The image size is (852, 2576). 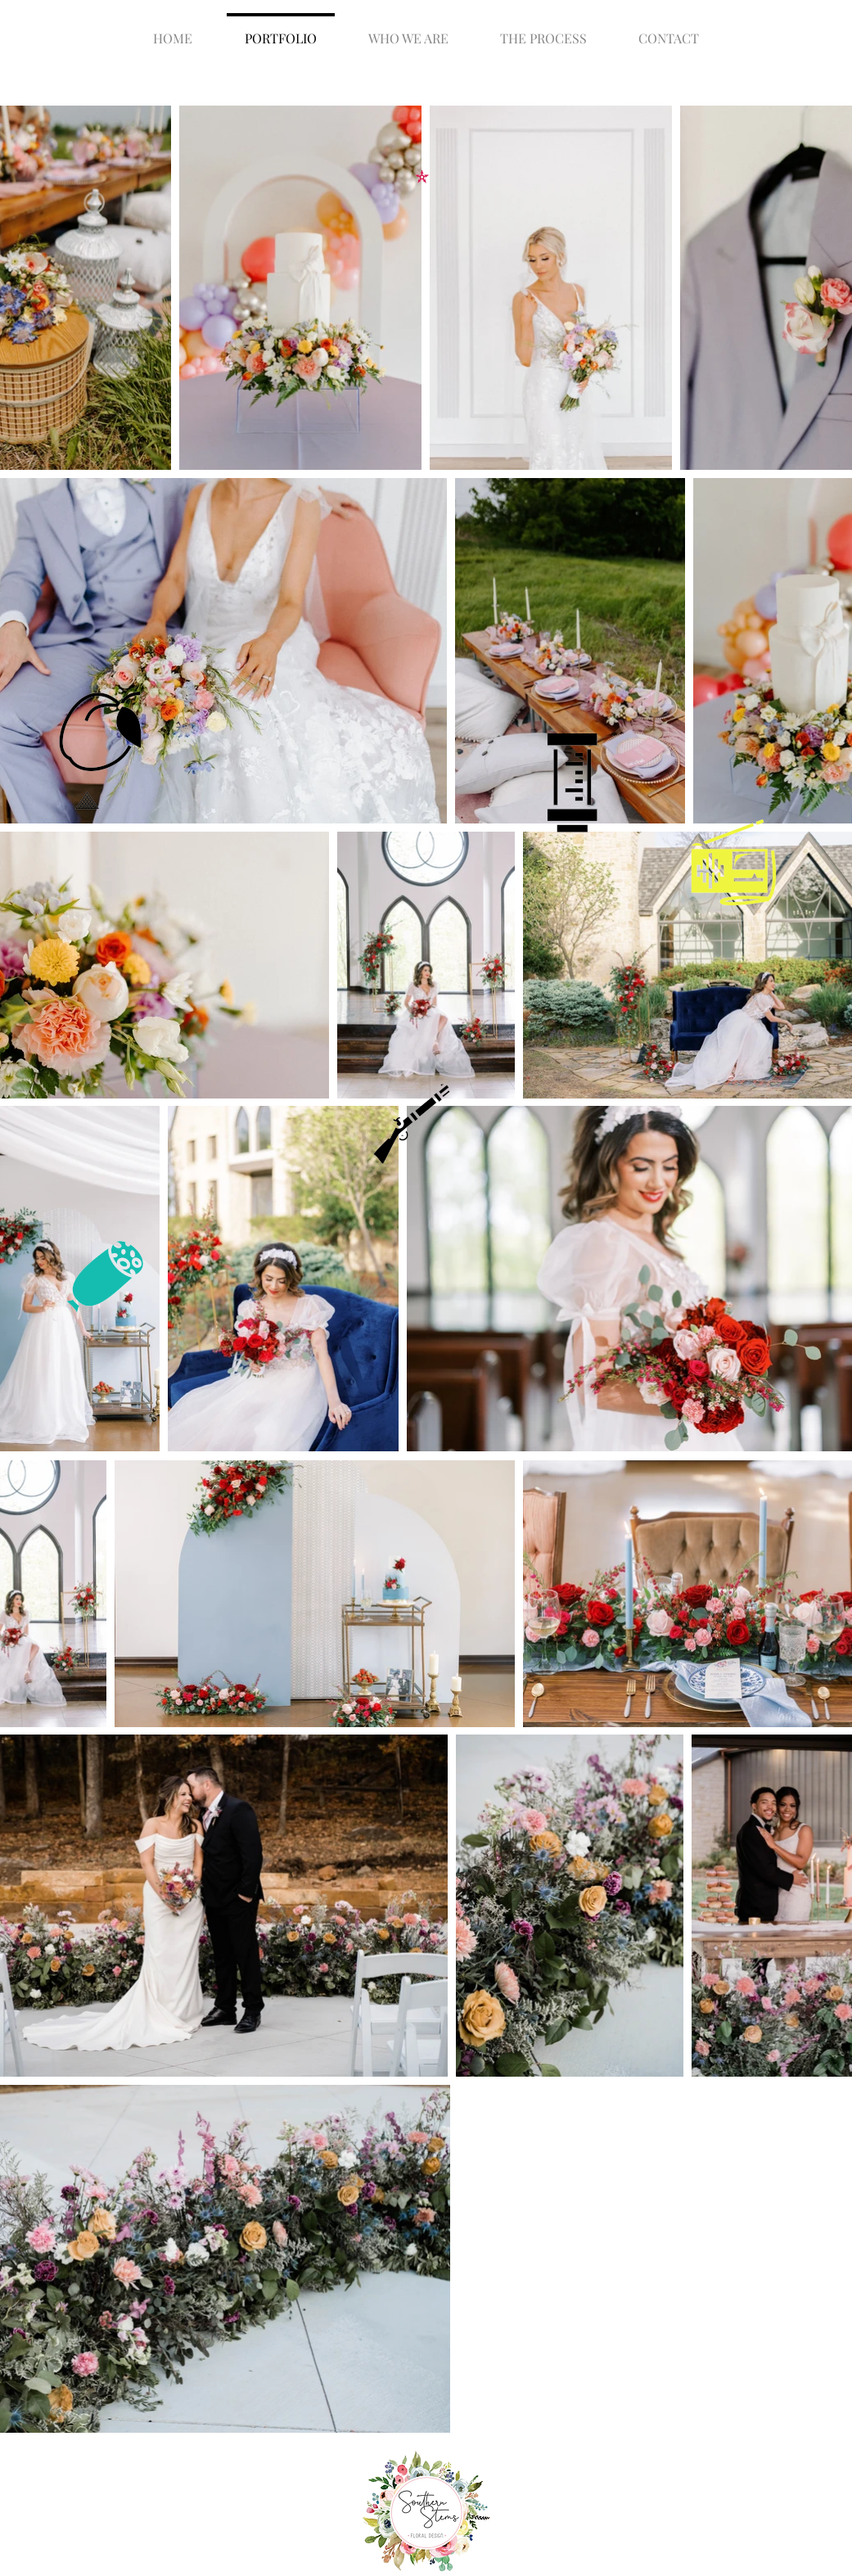 What do you see at coordinates (573, 783) in the screenshot?
I see `view temperature or measurement settings` at bounding box center [573, 783].